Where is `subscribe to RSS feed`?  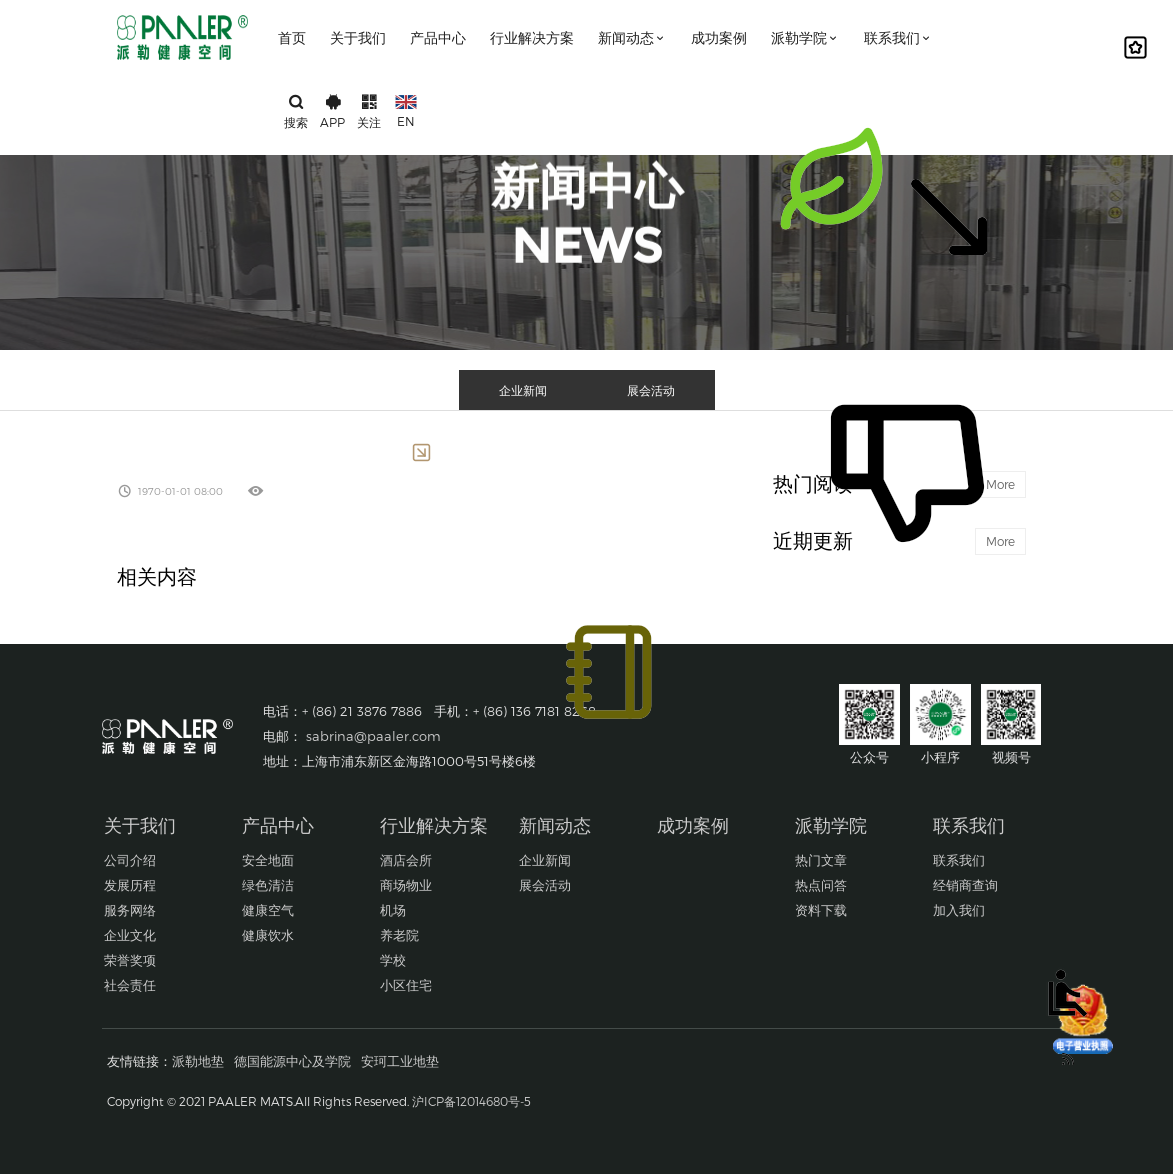
subscribe to RSS feed is located at coordinates (1068, 1059).